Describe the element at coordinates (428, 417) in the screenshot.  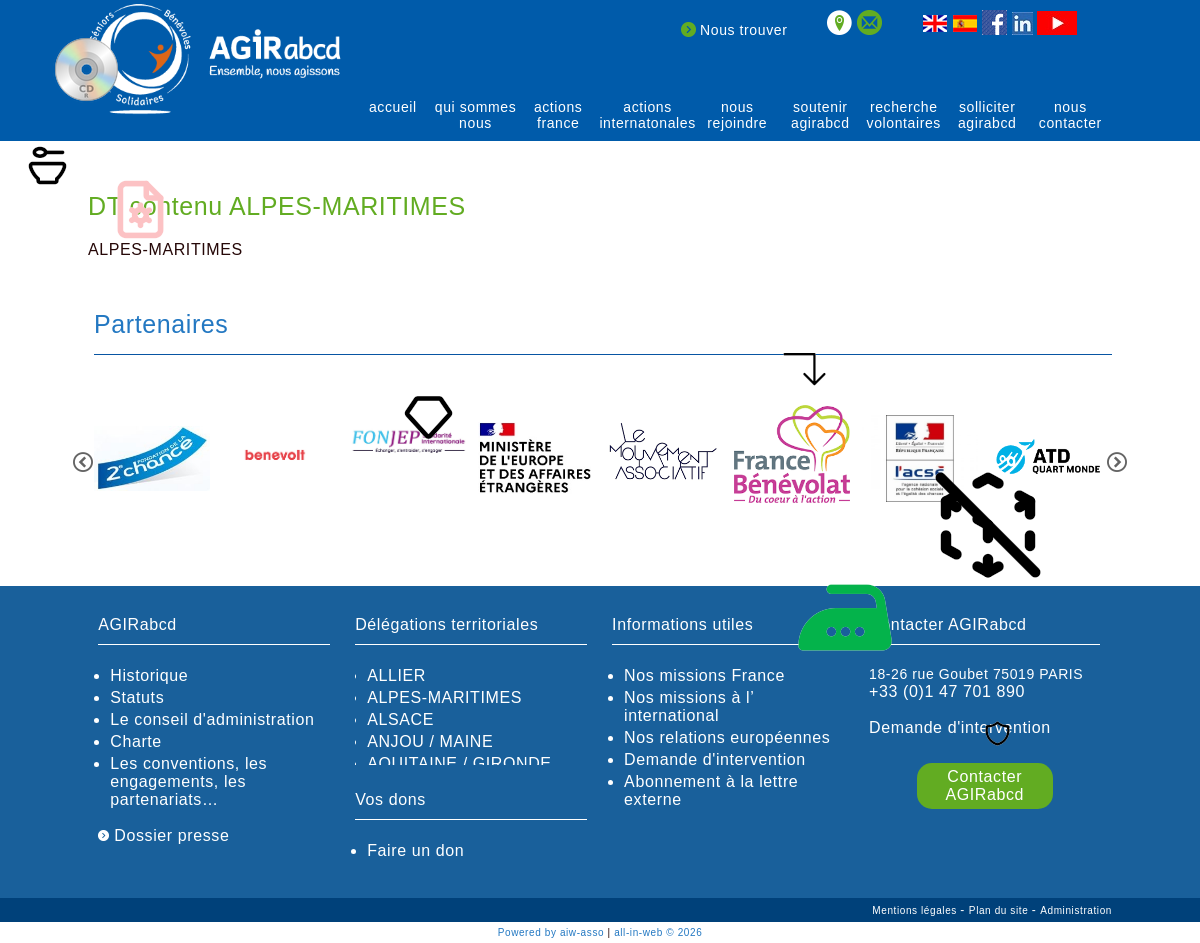
I see `open Sketch design app` at that location.